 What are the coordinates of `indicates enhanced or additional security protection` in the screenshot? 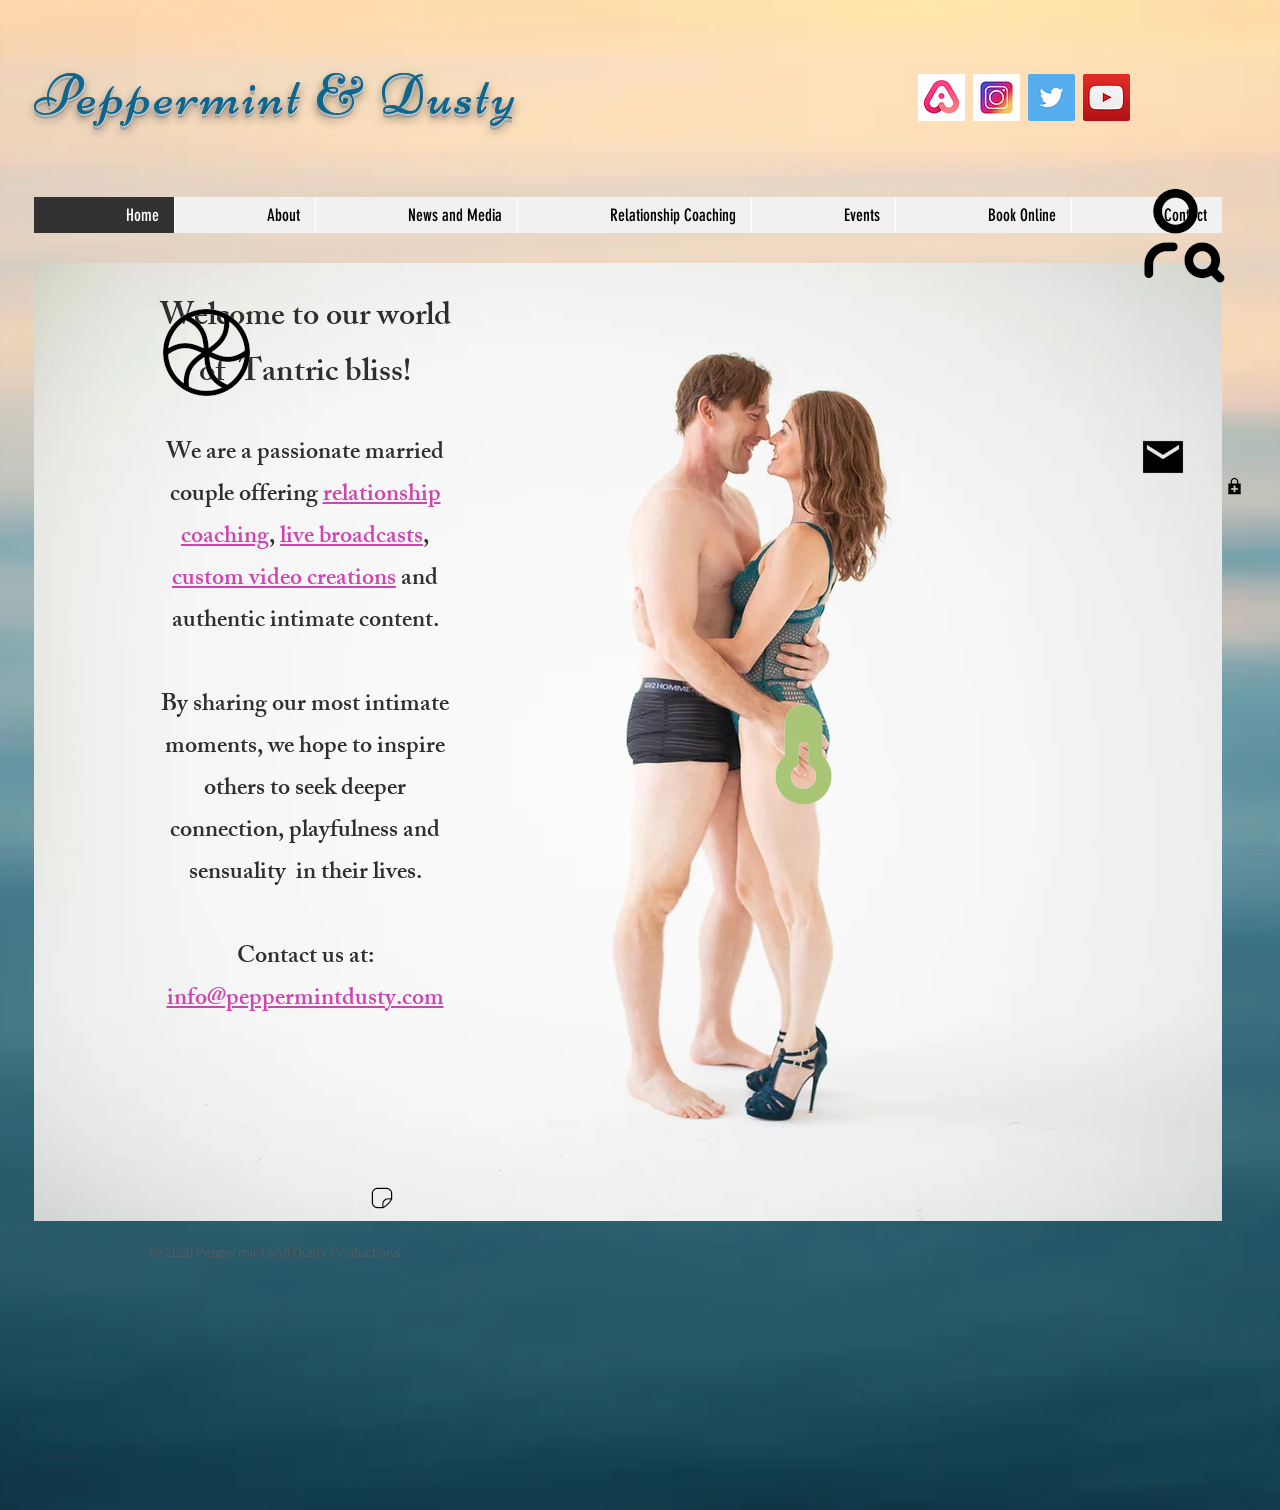 It's located at (1234, 486).